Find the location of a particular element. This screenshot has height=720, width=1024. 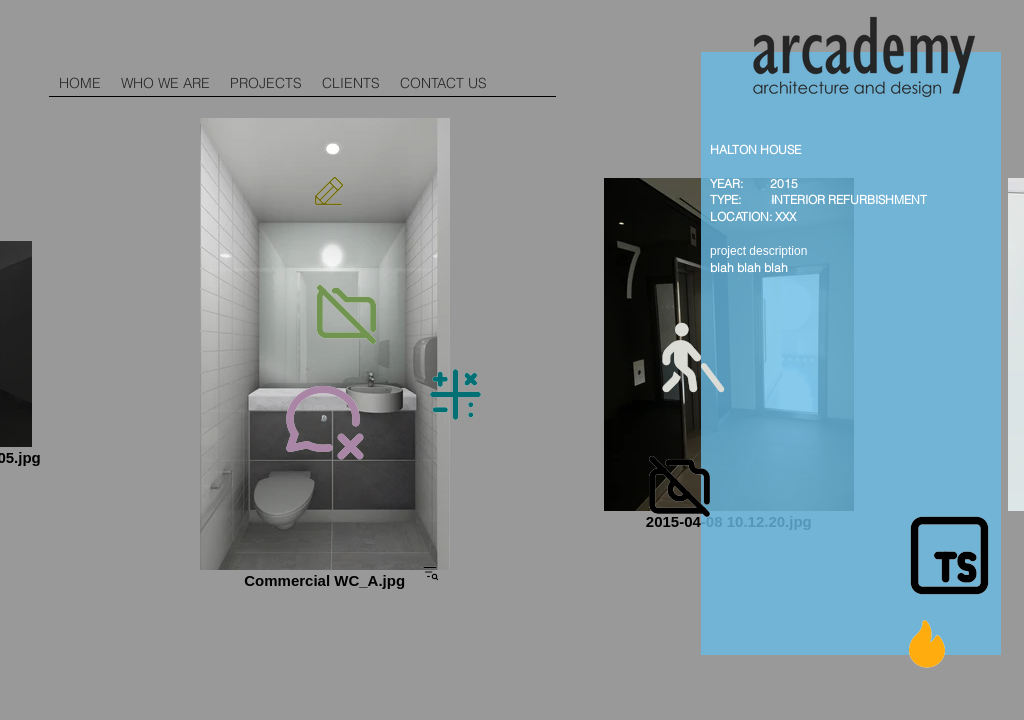

indicates trending or hot content is located at coordinates (927, 645).